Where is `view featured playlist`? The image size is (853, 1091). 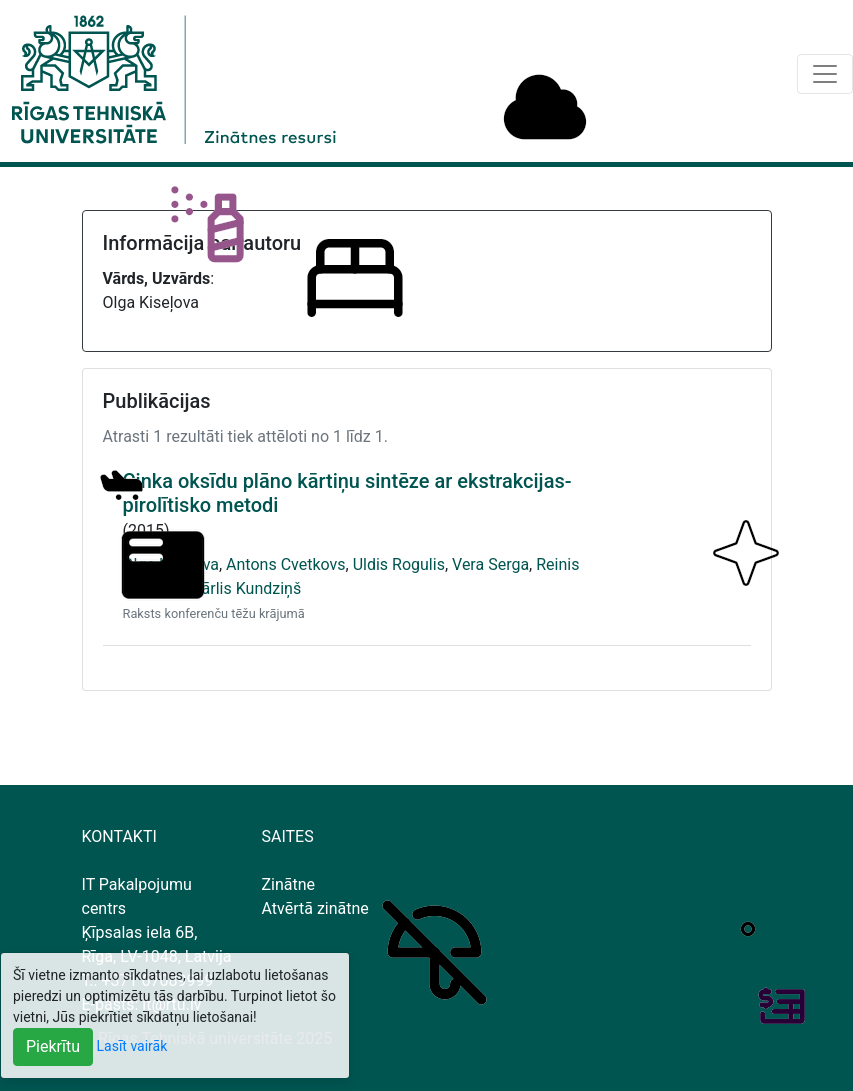 view featured playlist is located at coordinates (163, 565).